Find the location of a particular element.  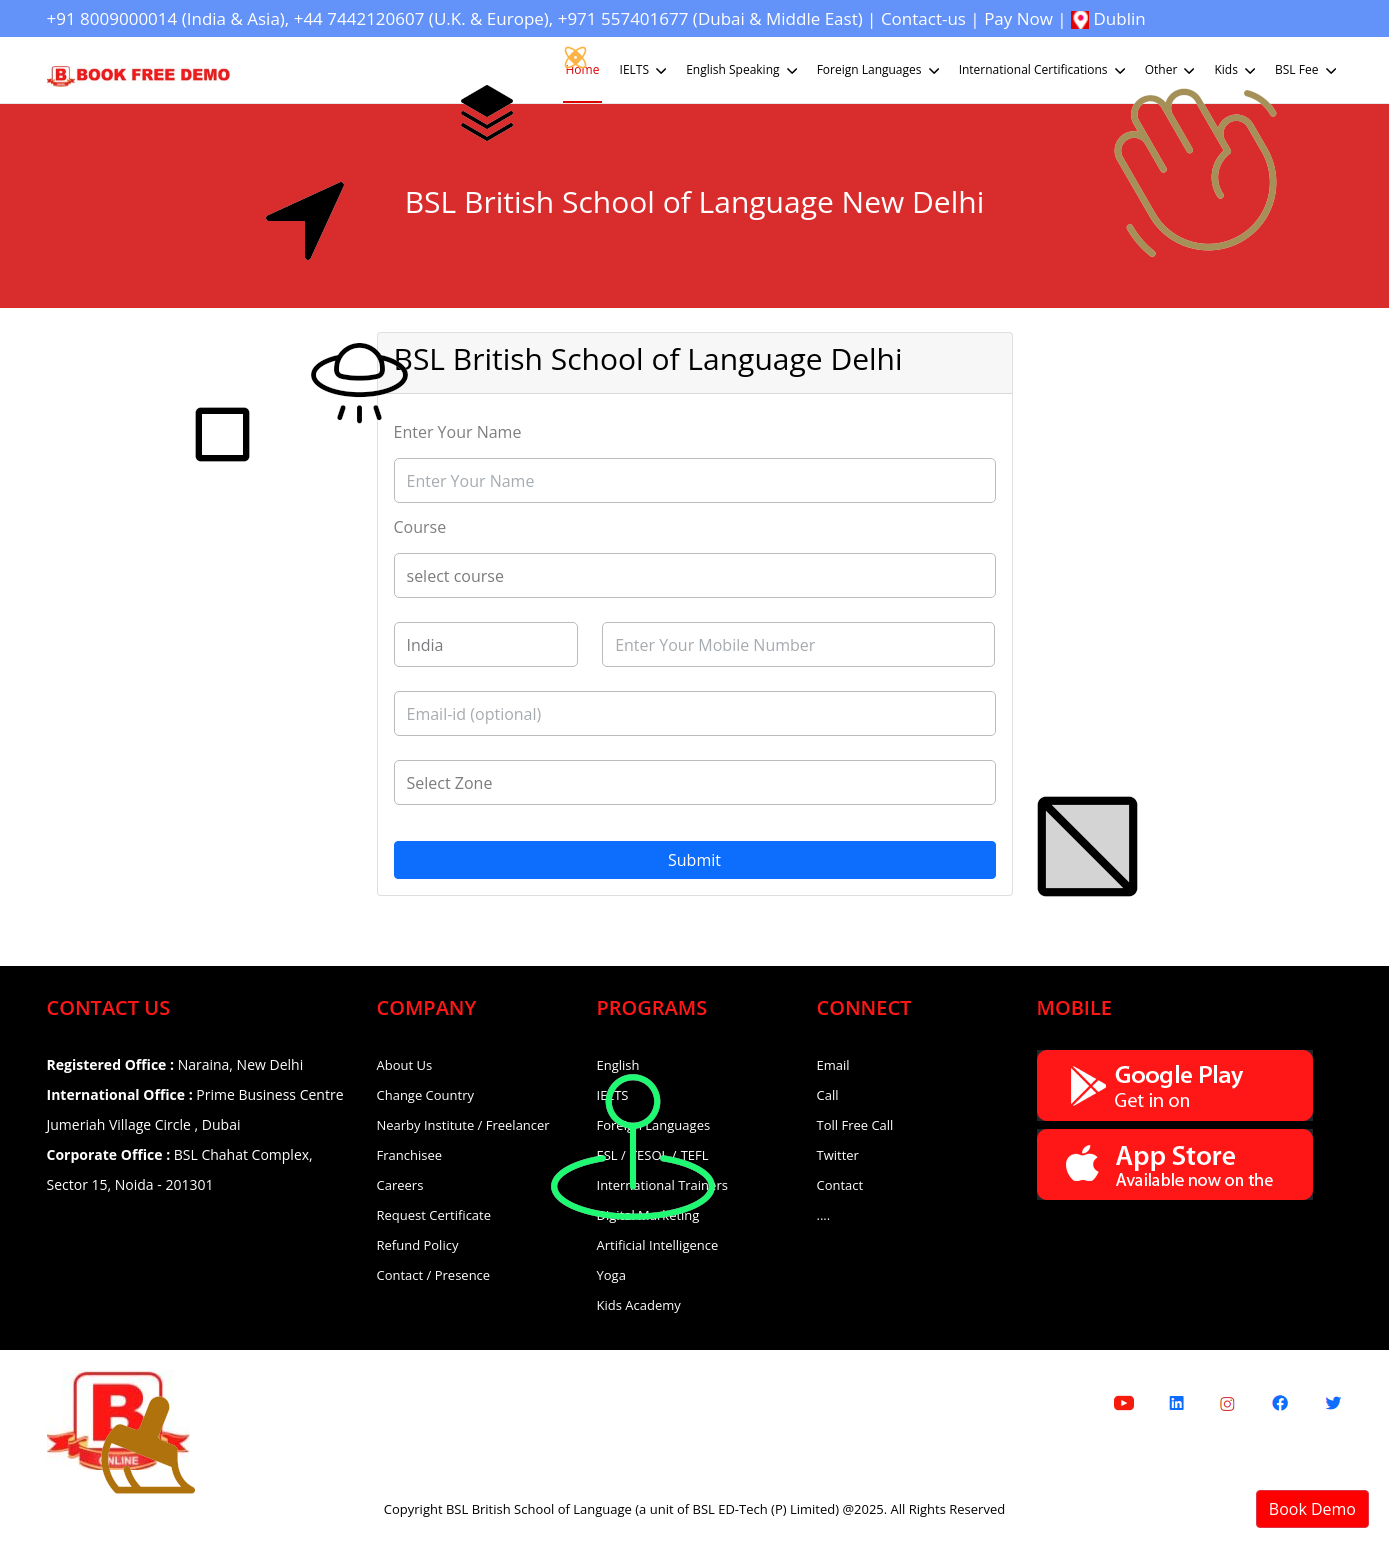

get directions to current destination is located at coordinates (305, 221).